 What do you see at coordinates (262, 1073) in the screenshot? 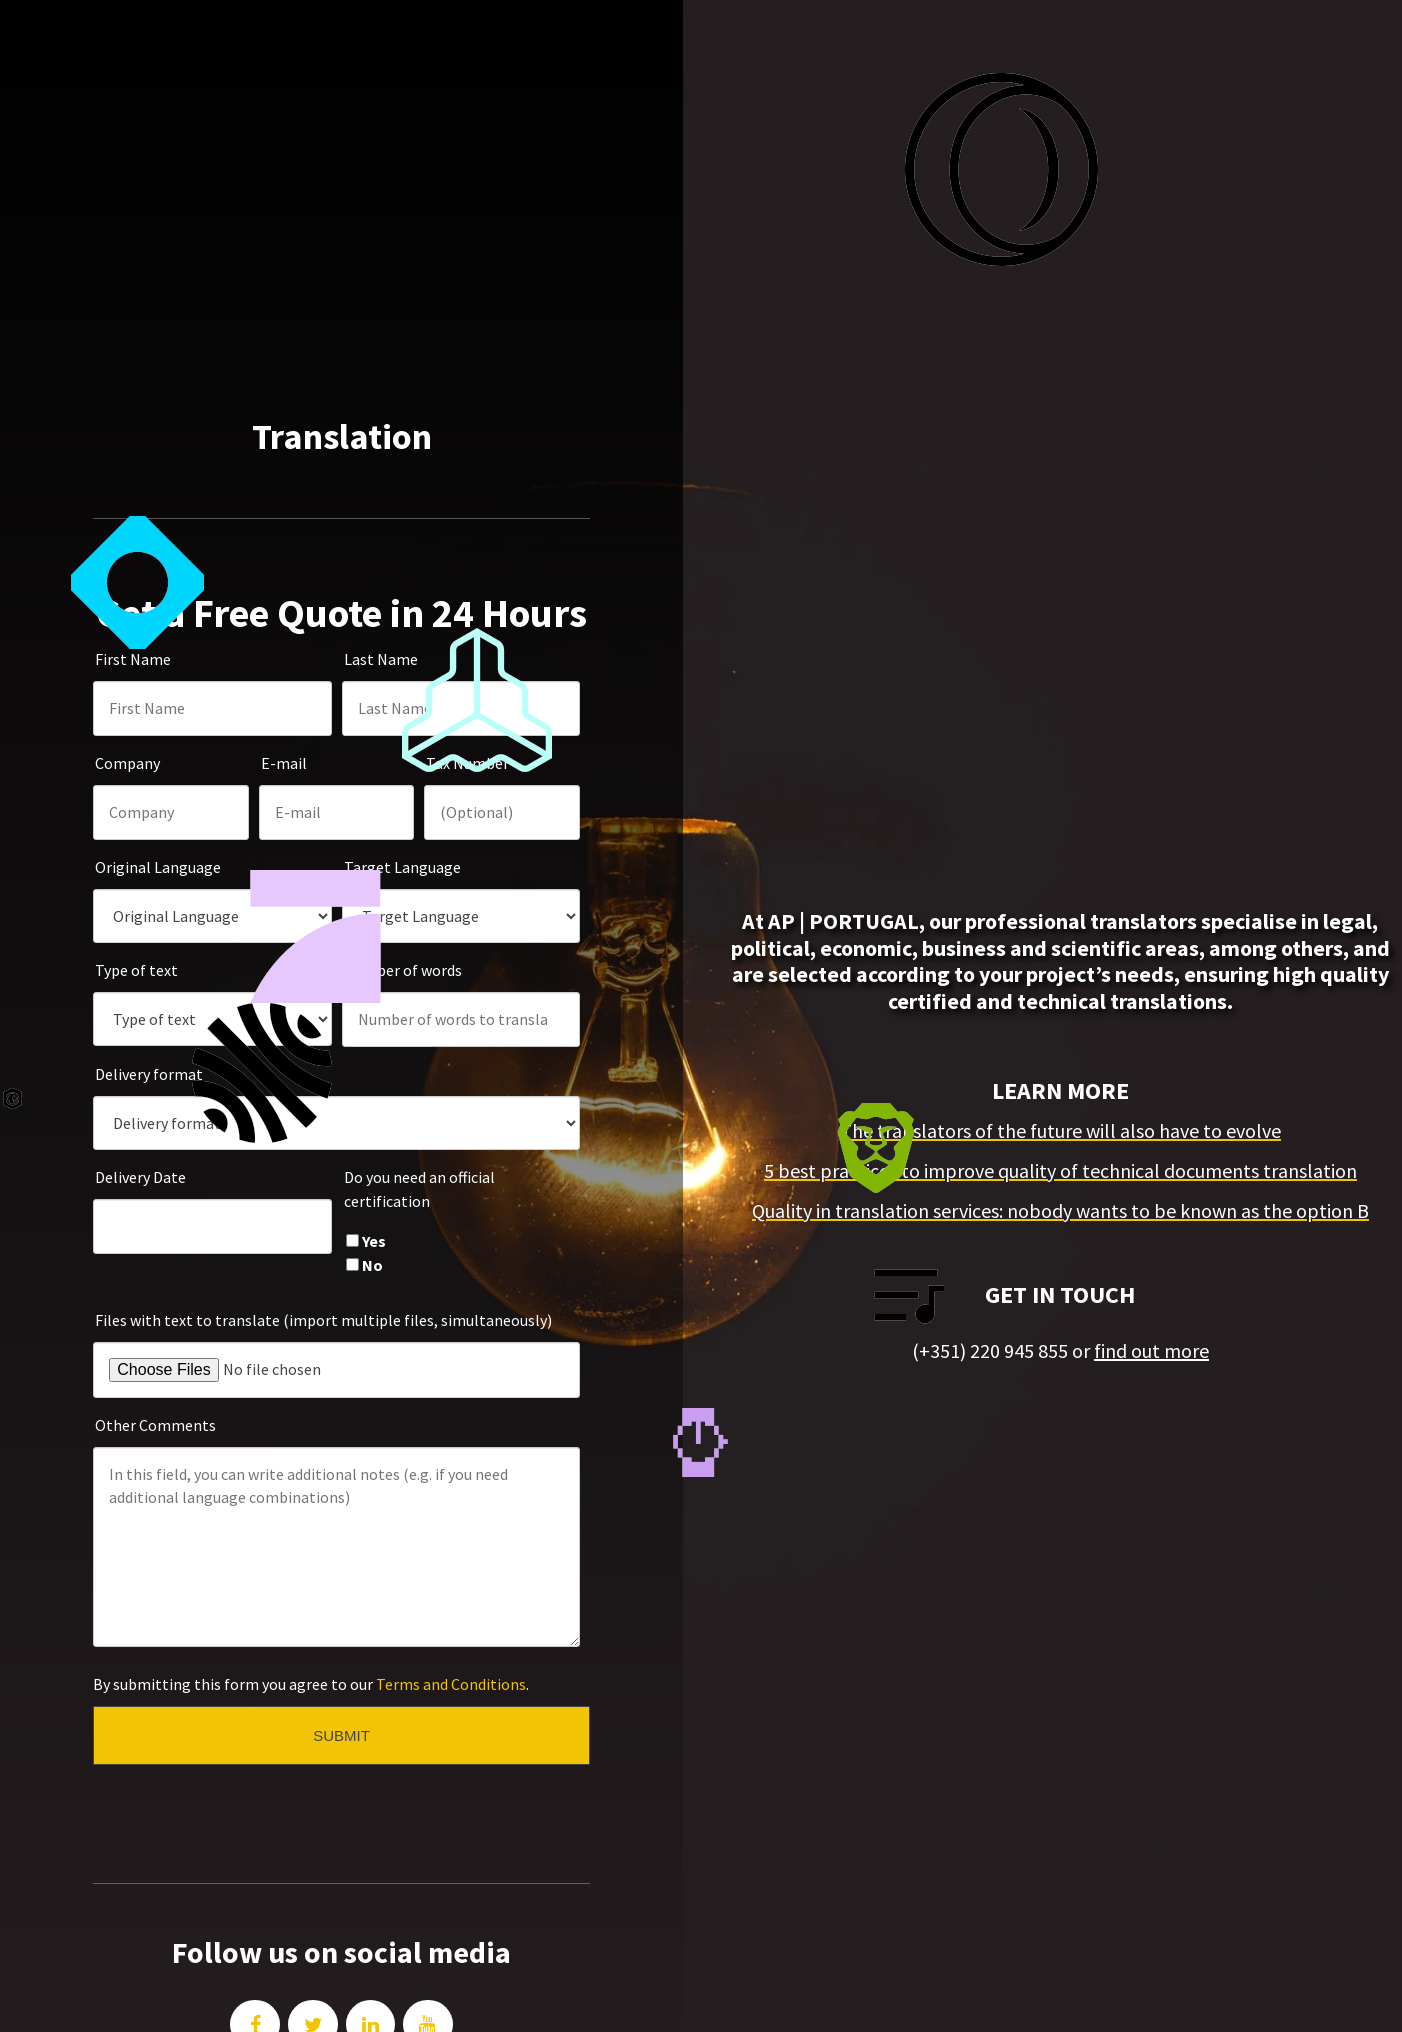
I see `HAL company or brand logo` at bounding box center [262, 1073].